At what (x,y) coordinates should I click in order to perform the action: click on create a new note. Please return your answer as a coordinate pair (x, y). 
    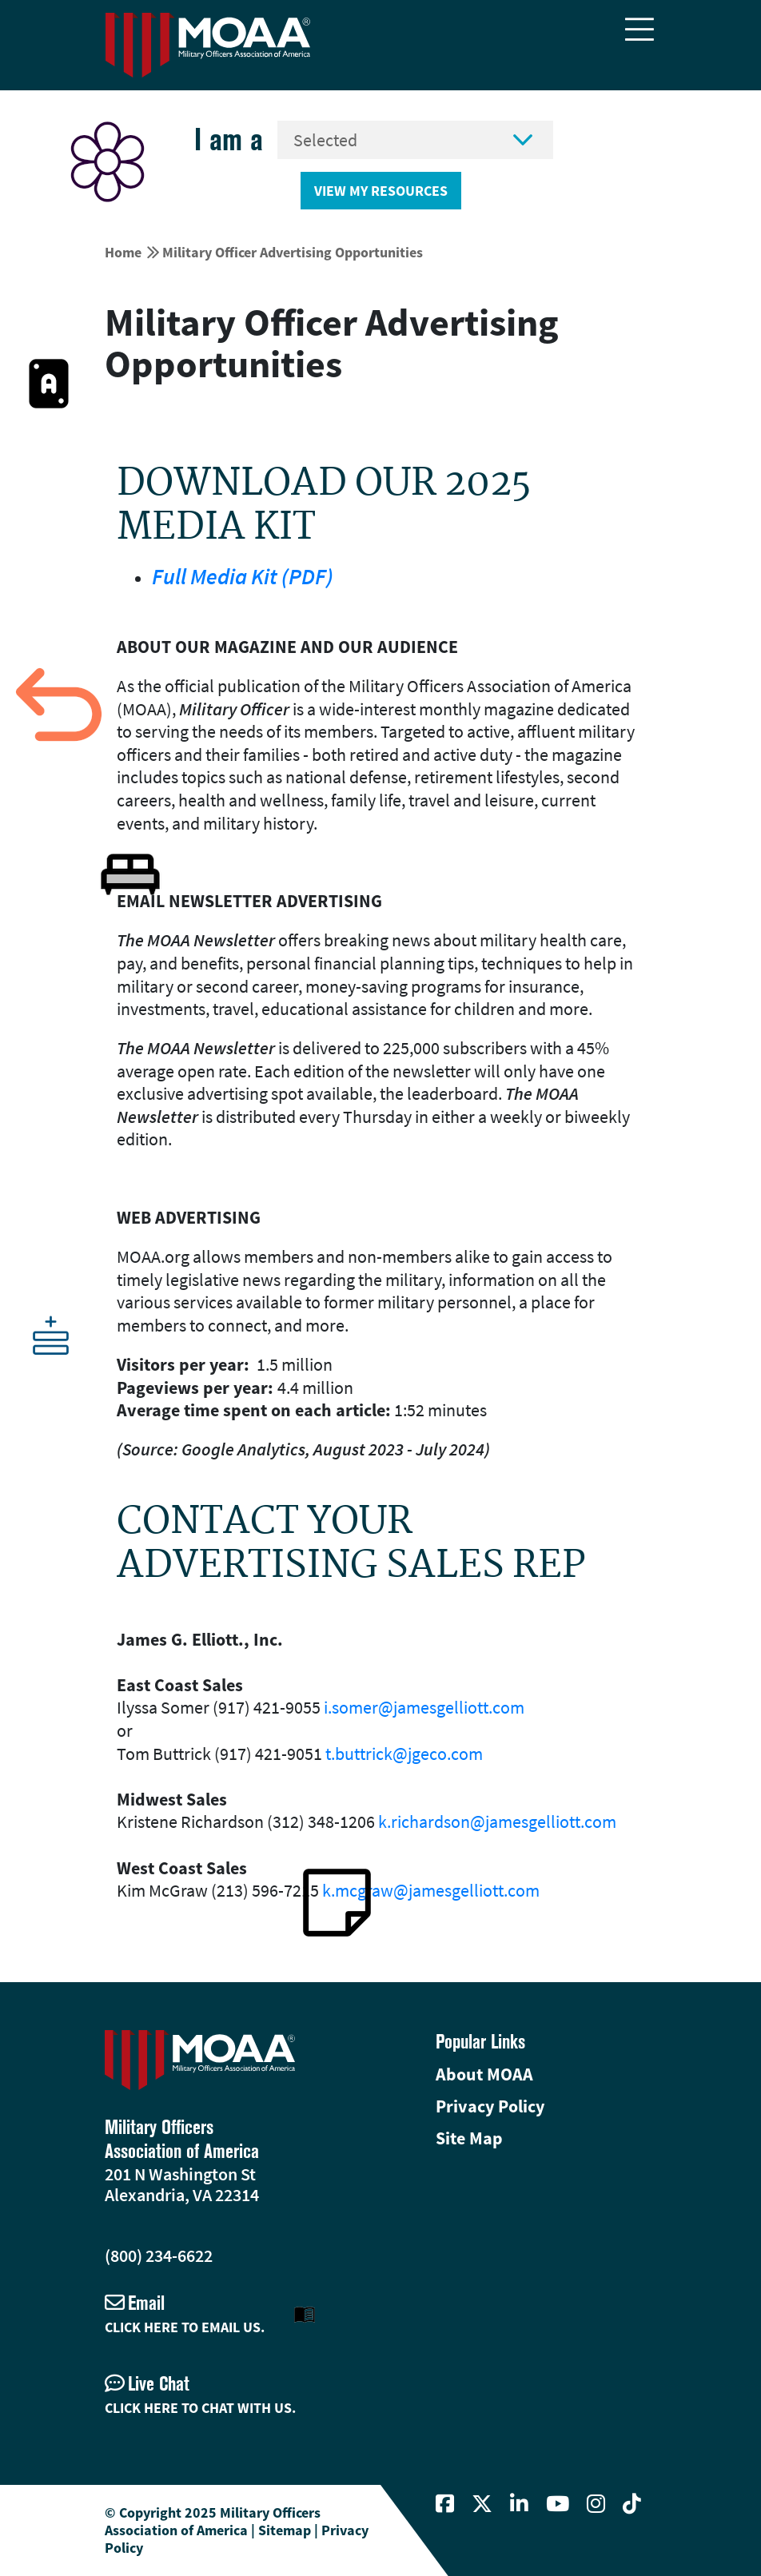
    Looking at the image, I should click on (337, 1902).